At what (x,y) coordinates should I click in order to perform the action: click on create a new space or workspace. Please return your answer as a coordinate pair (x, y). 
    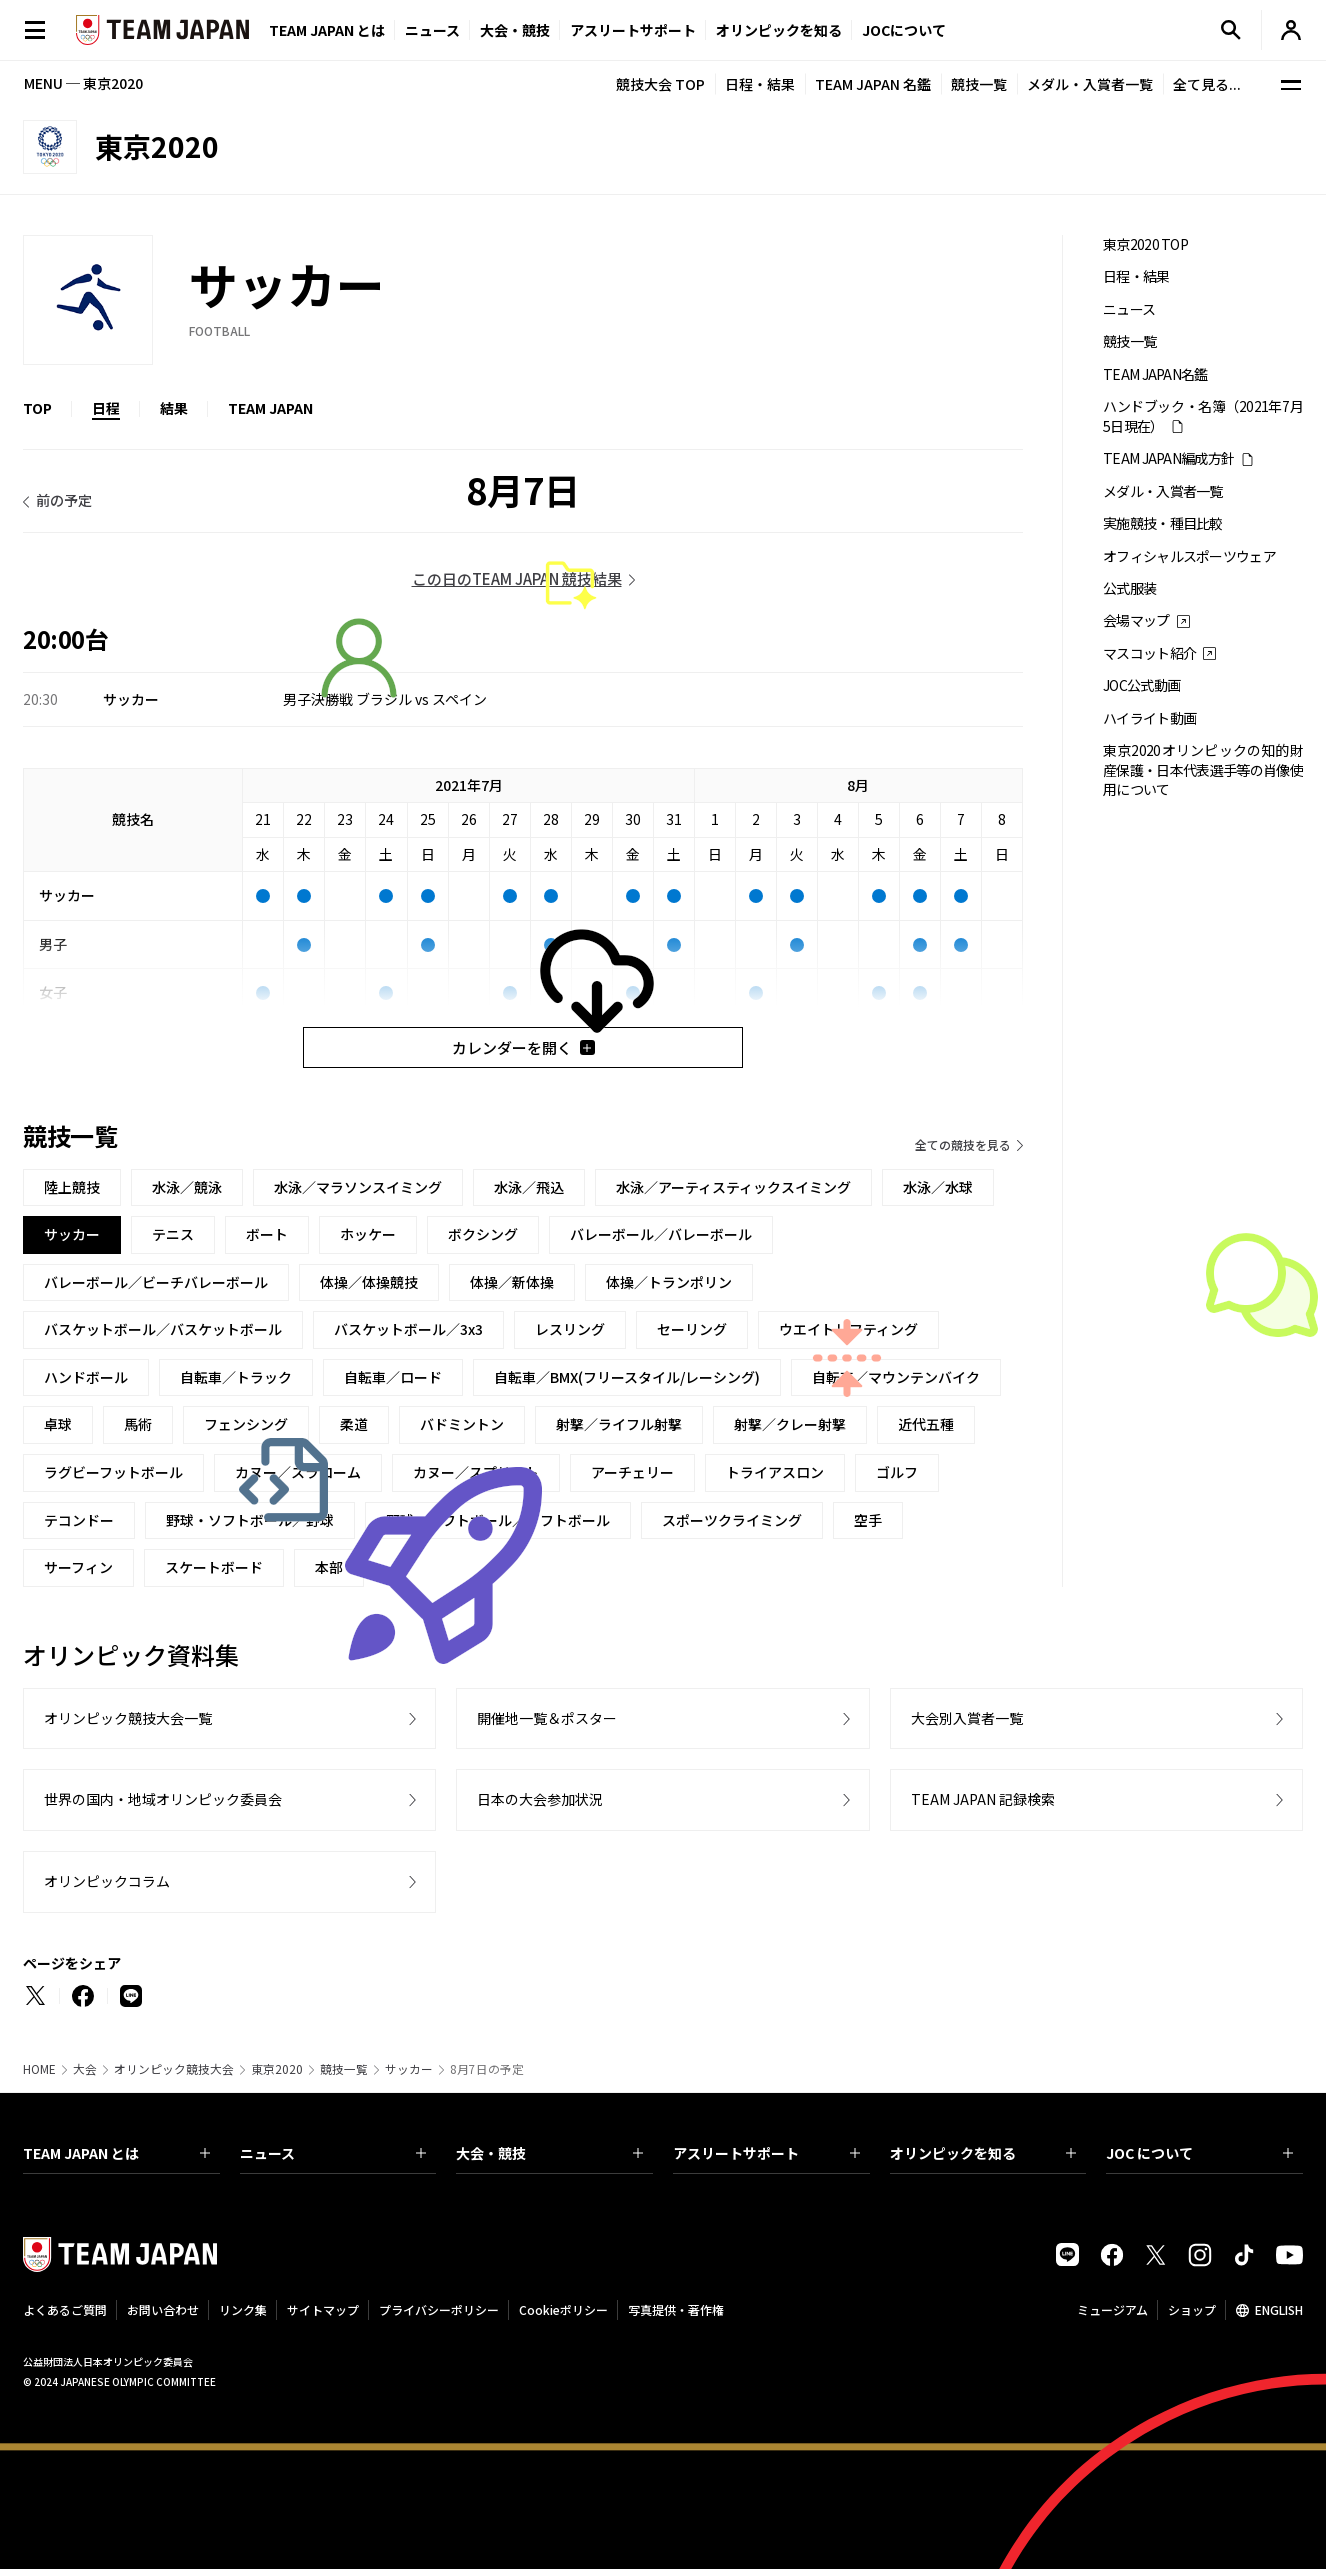
    Looking at the image, I should click on (570, 583).